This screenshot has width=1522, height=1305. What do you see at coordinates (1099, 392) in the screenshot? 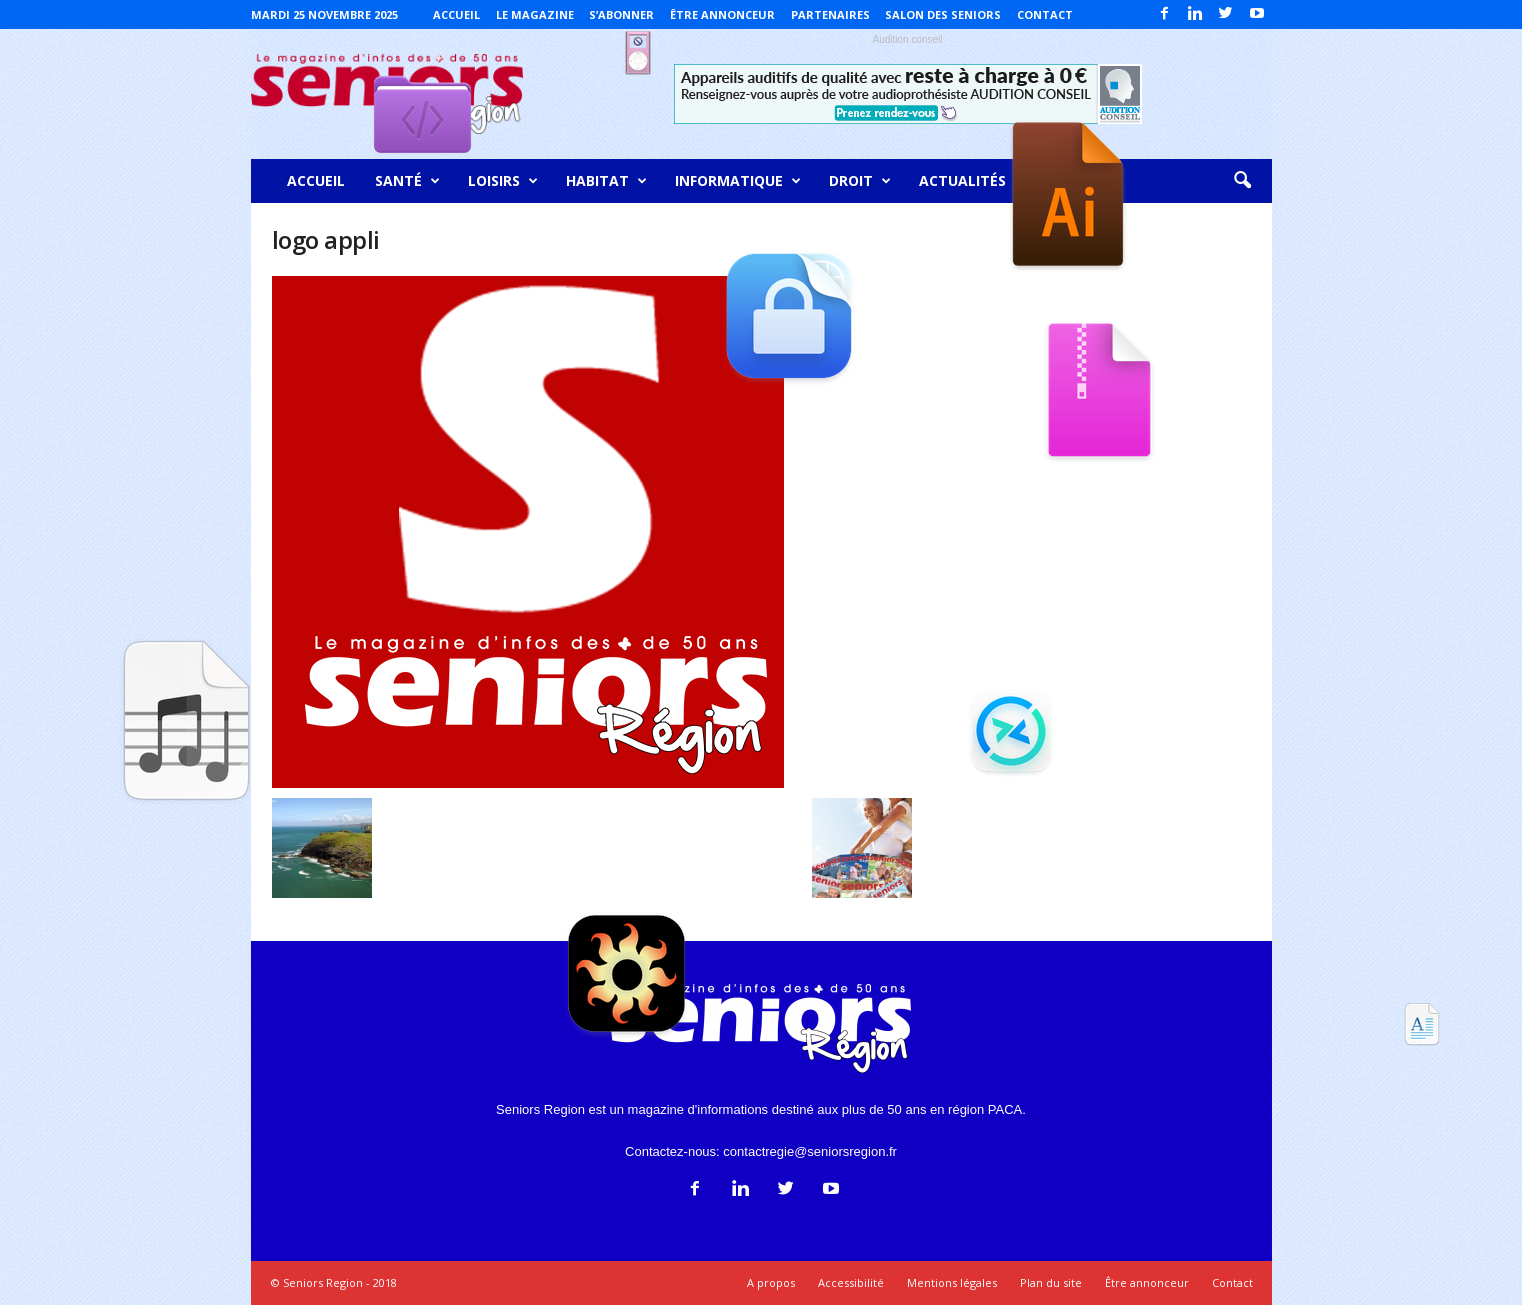
I see `open a compressed RAR archive file` at bounding box center [1099, 392].